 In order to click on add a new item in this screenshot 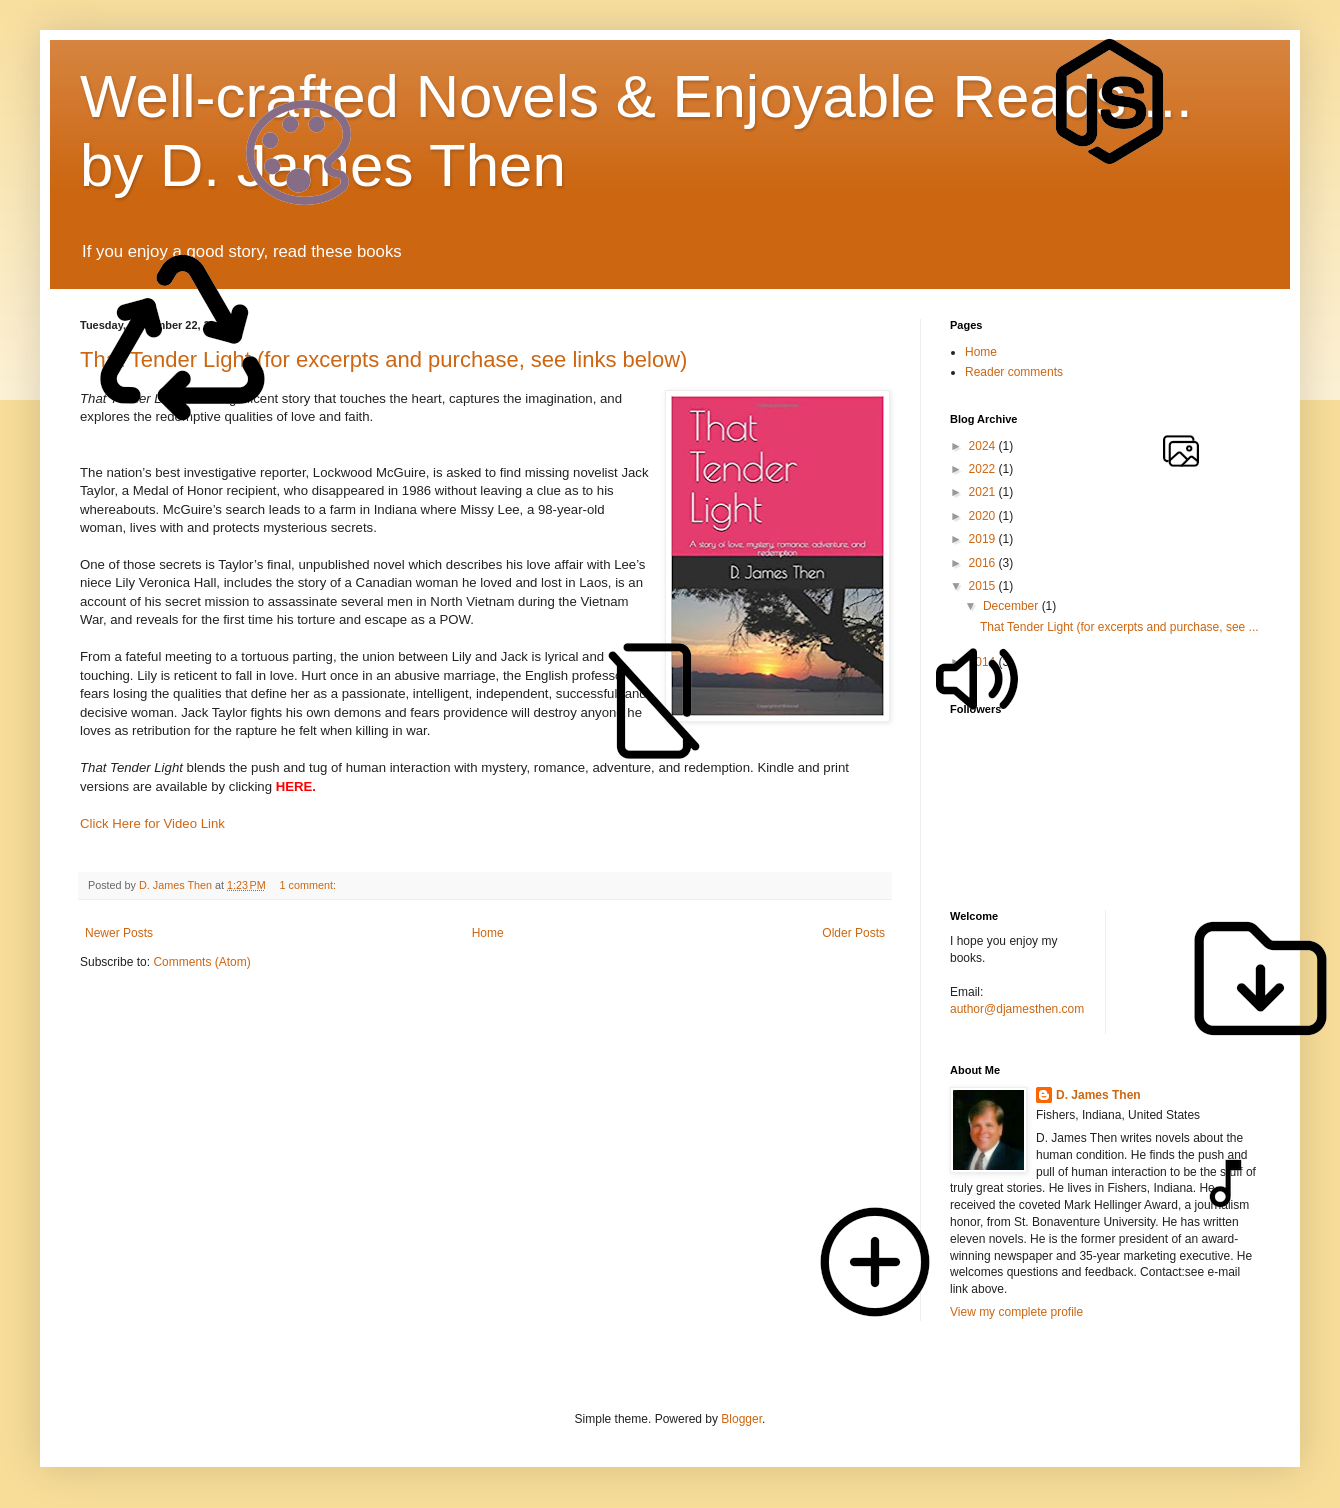, I will do `click(875, 1262)`.